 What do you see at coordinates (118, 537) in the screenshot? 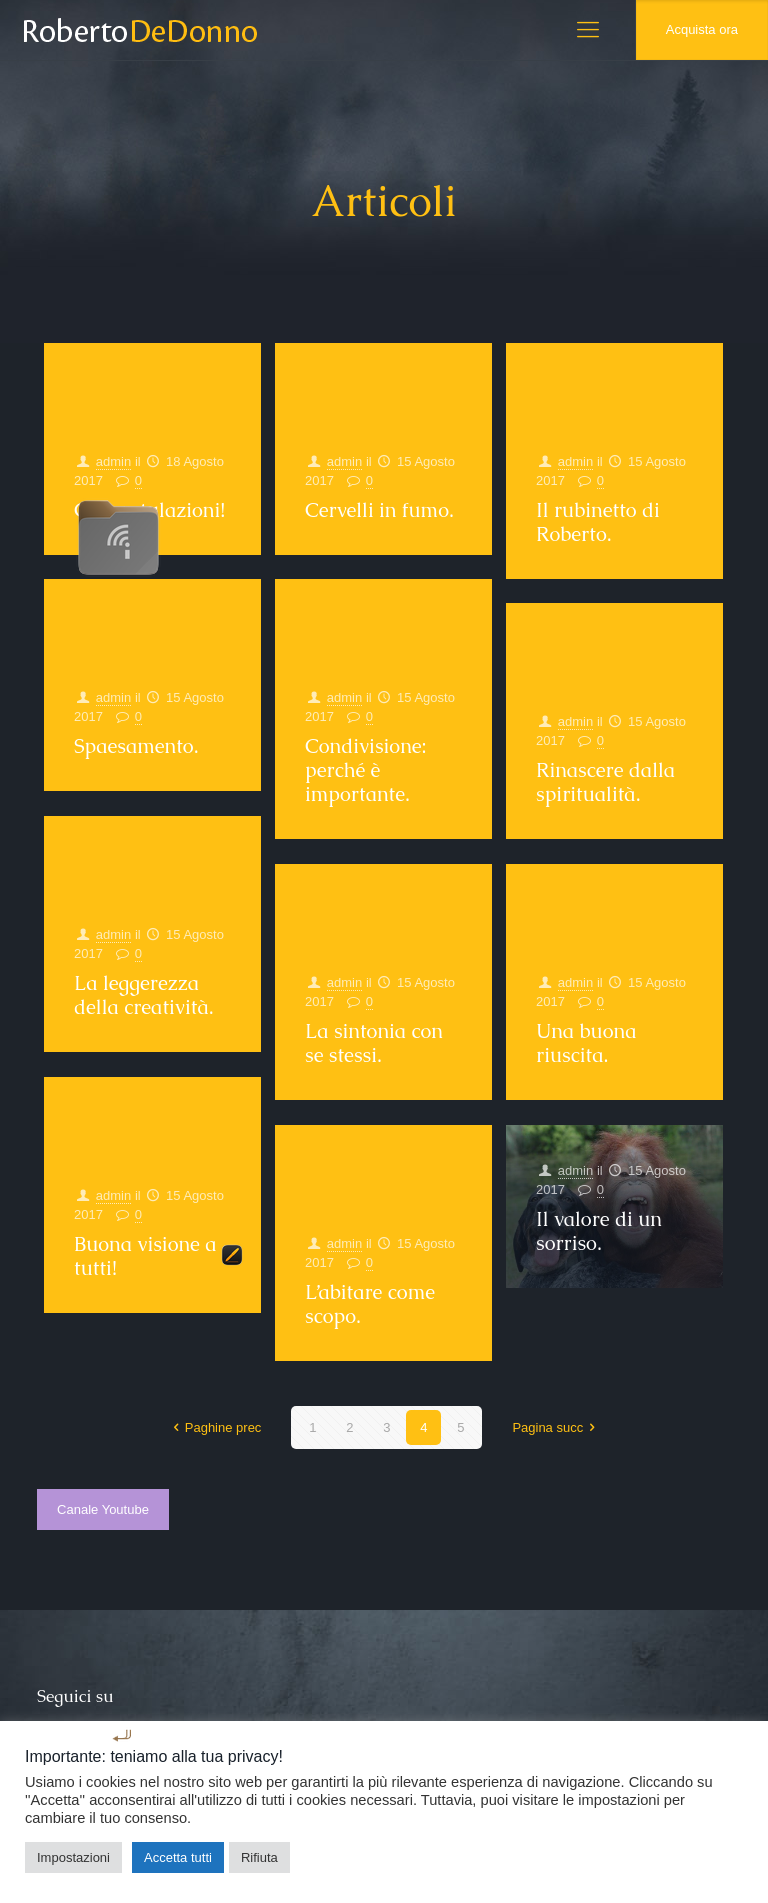
I see `open insync cloud sync folder` at bounding box center [118, 537].